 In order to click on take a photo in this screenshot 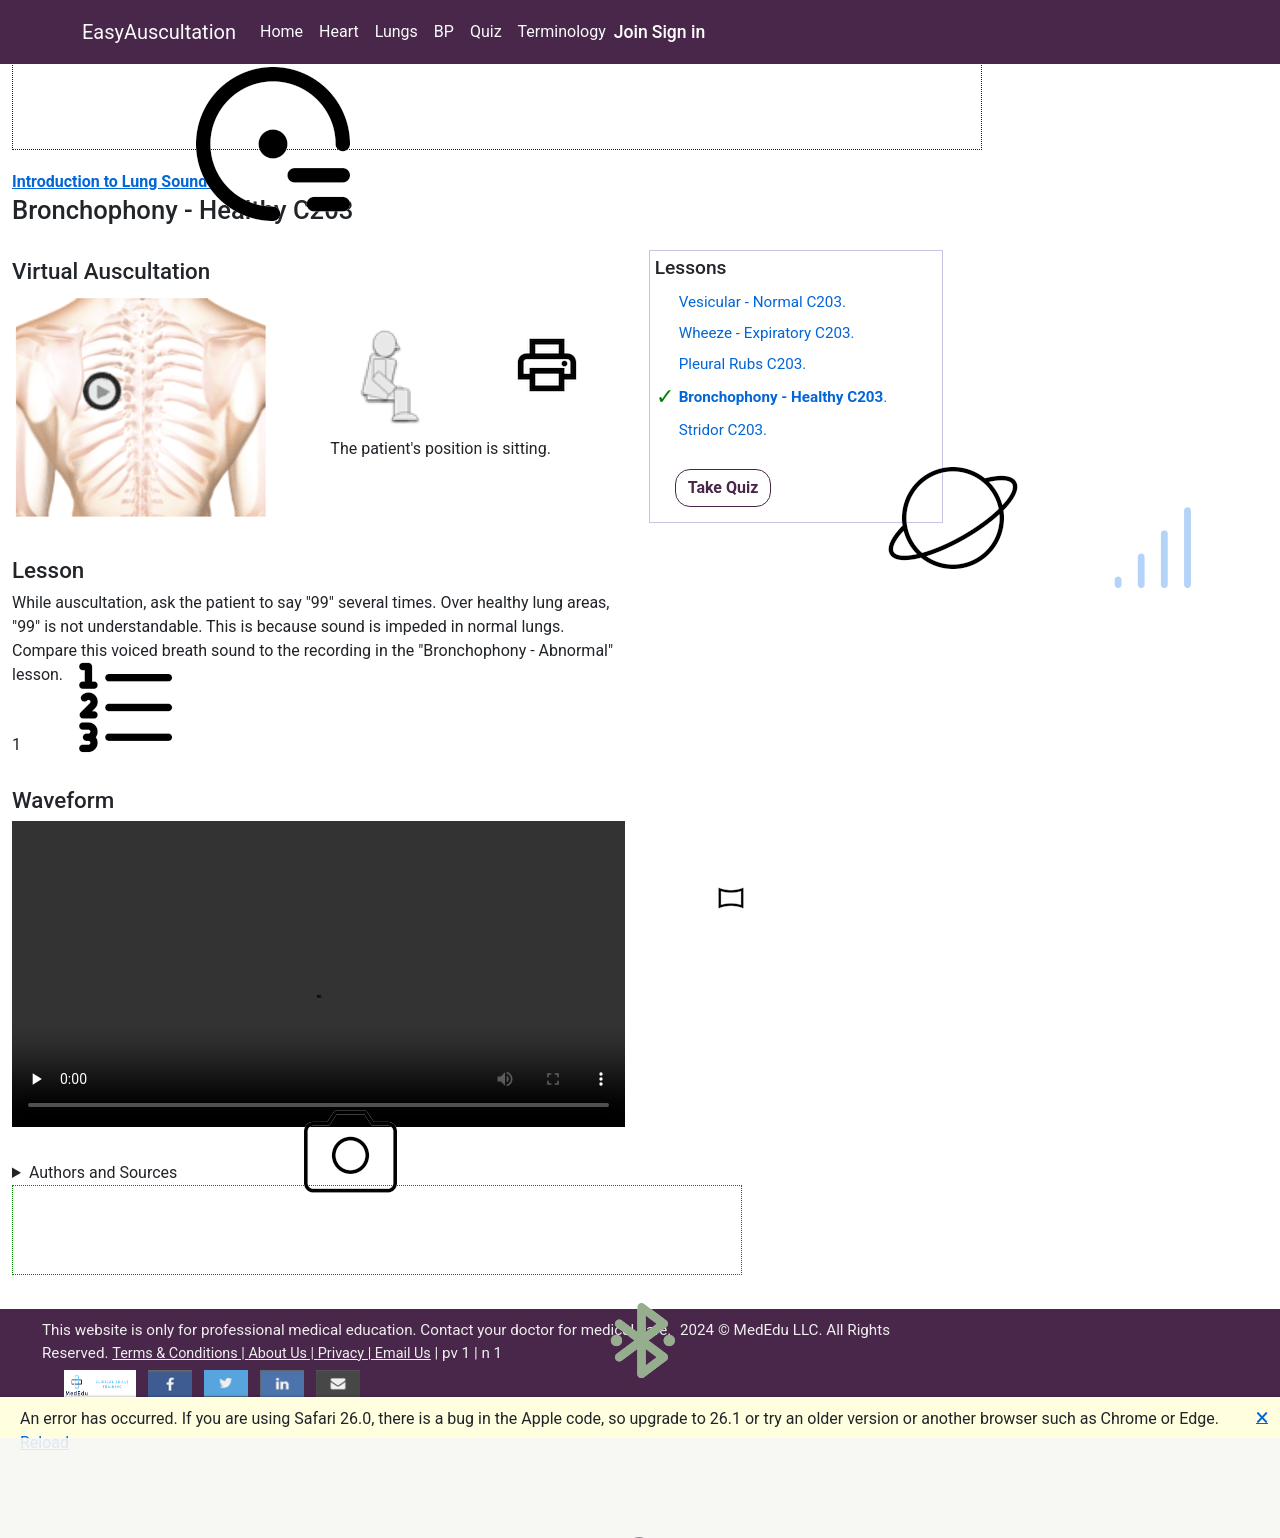, I will do `click(350, 1153)`.